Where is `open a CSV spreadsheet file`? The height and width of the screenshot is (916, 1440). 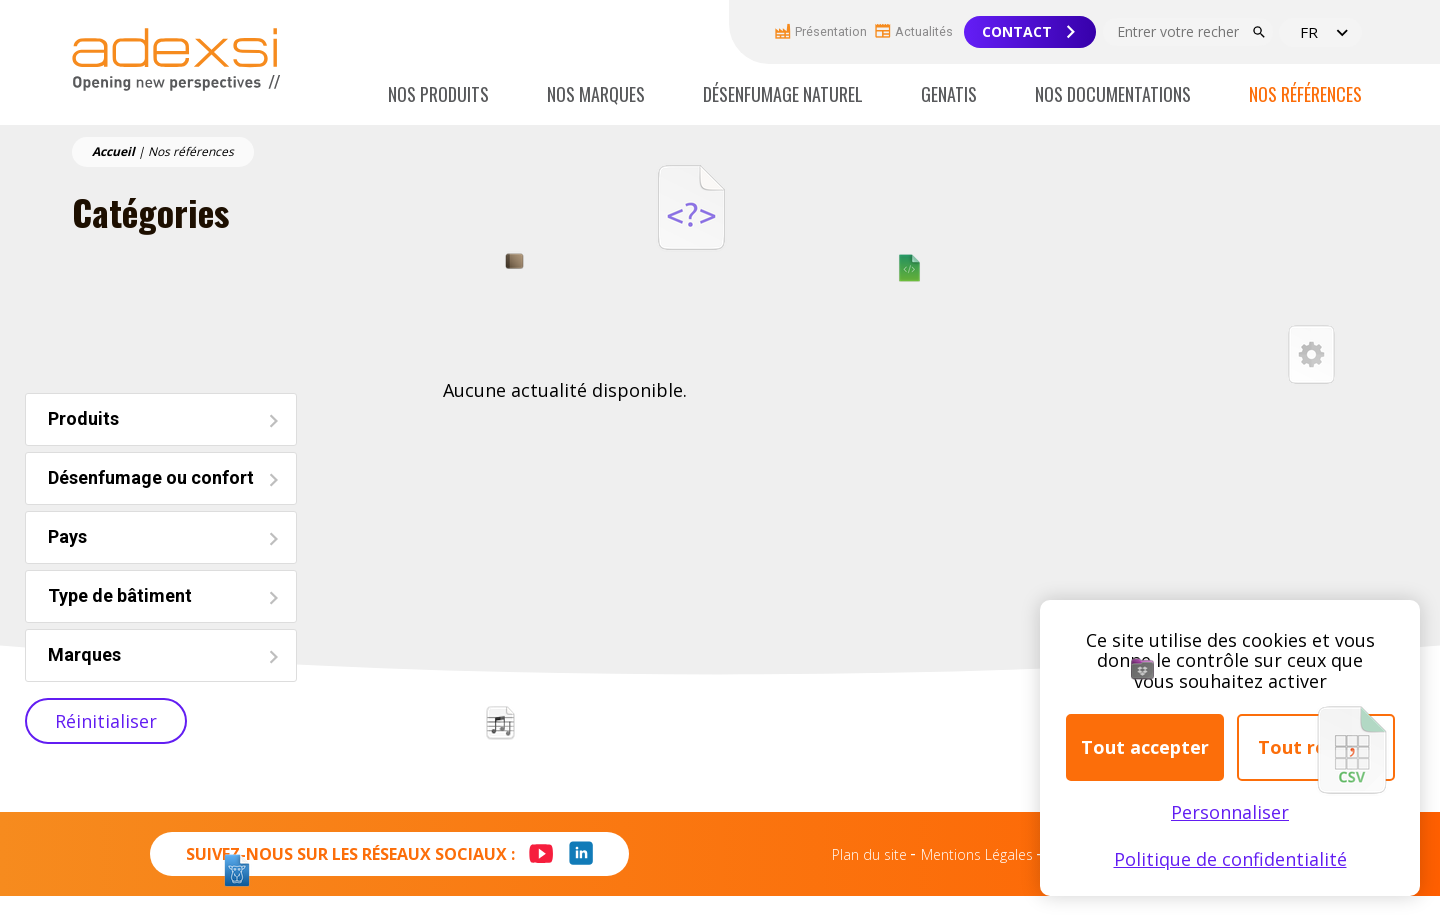
open a CSV spreadsheet file is located at coordinates (1352, 750).